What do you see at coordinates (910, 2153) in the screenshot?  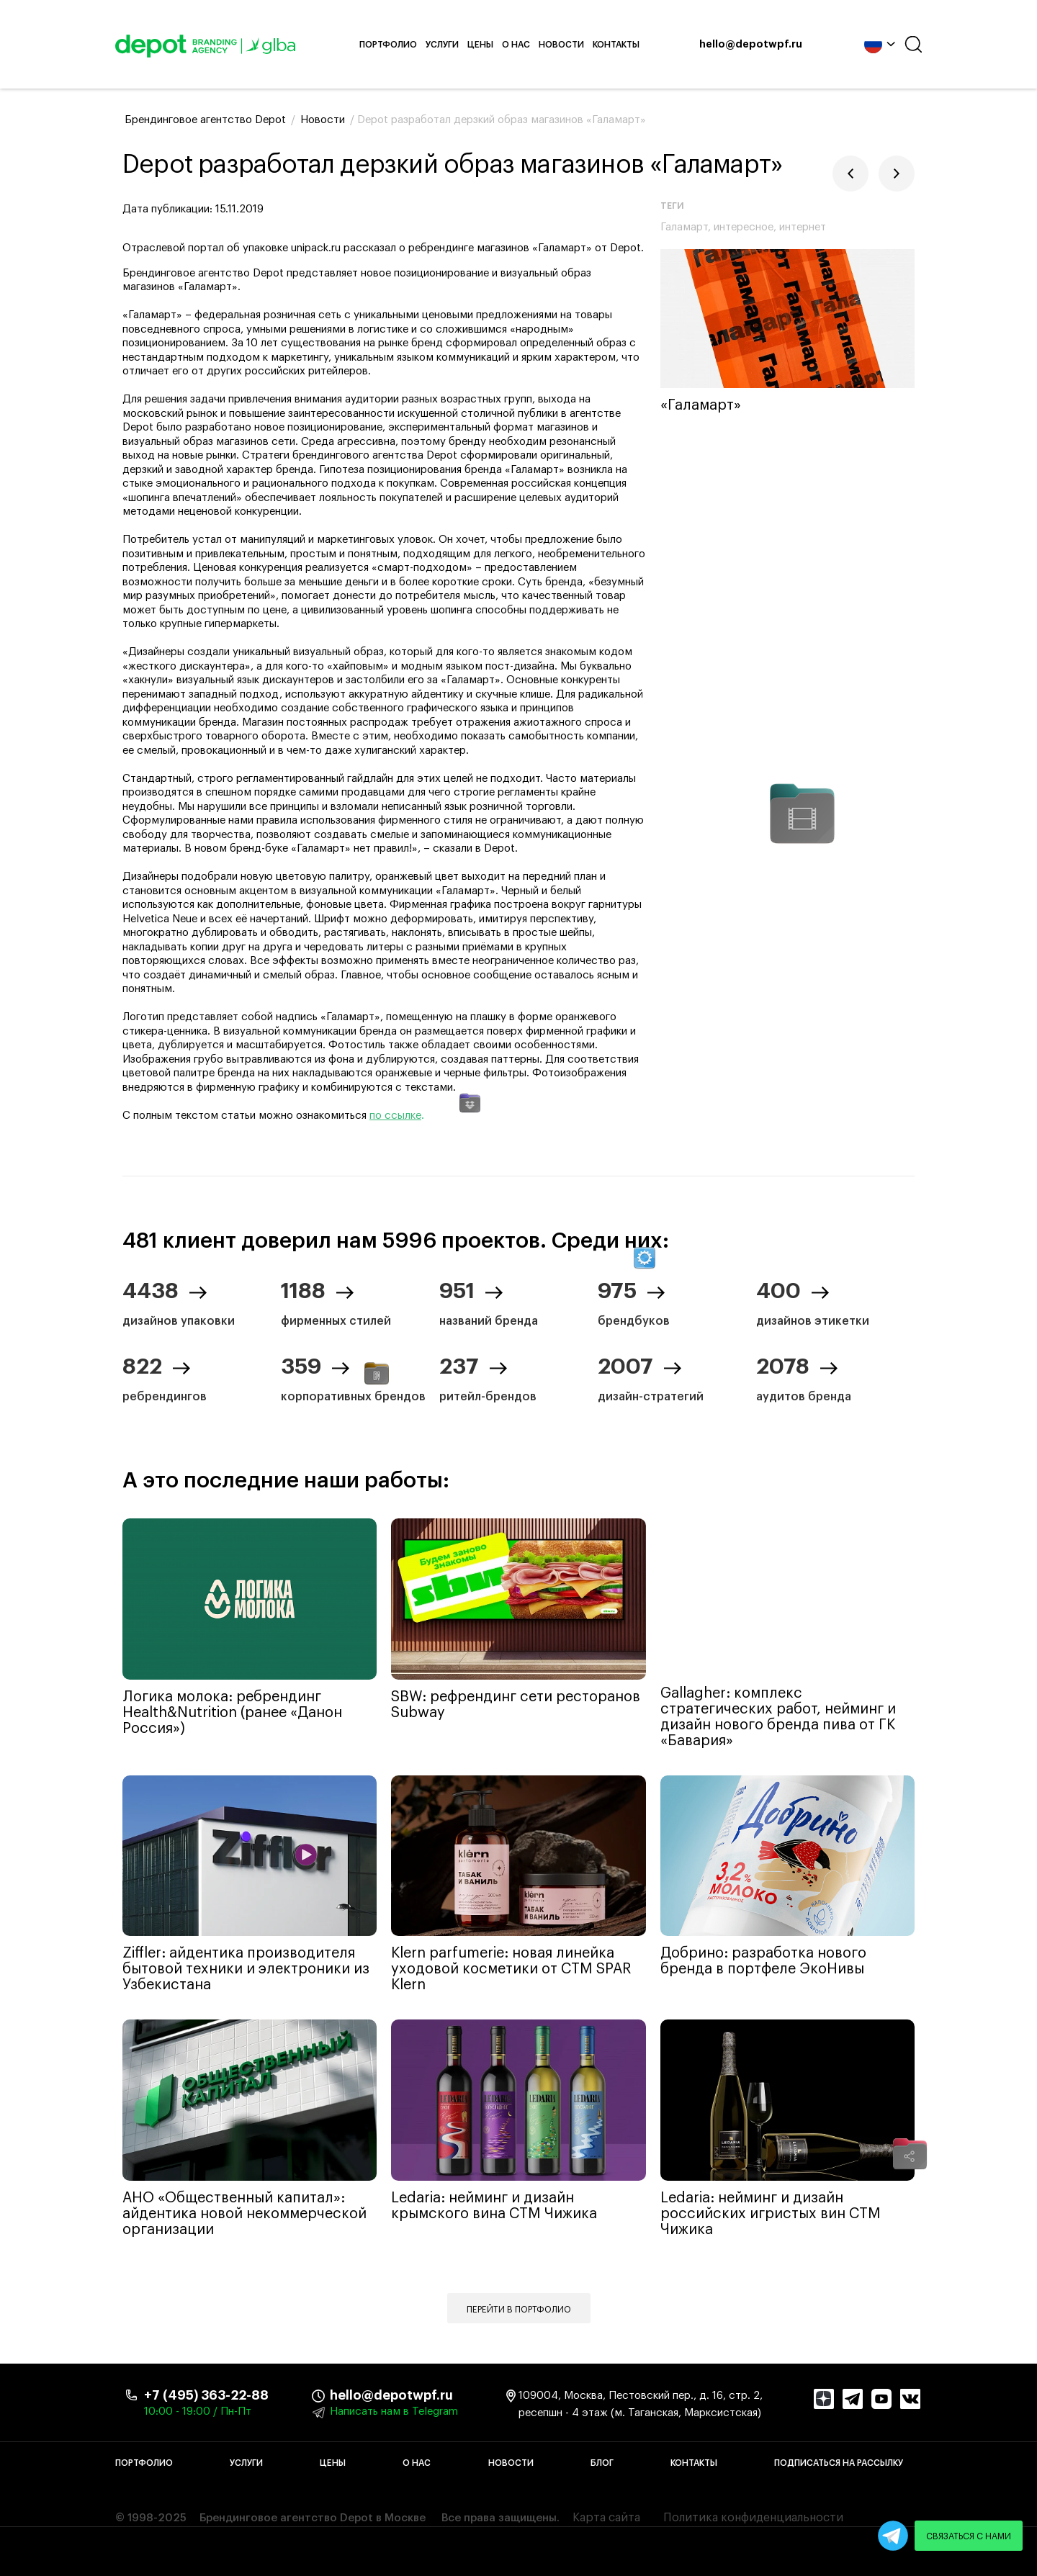 I see `access your public shared files folder` at bounding box center [910, 2153].